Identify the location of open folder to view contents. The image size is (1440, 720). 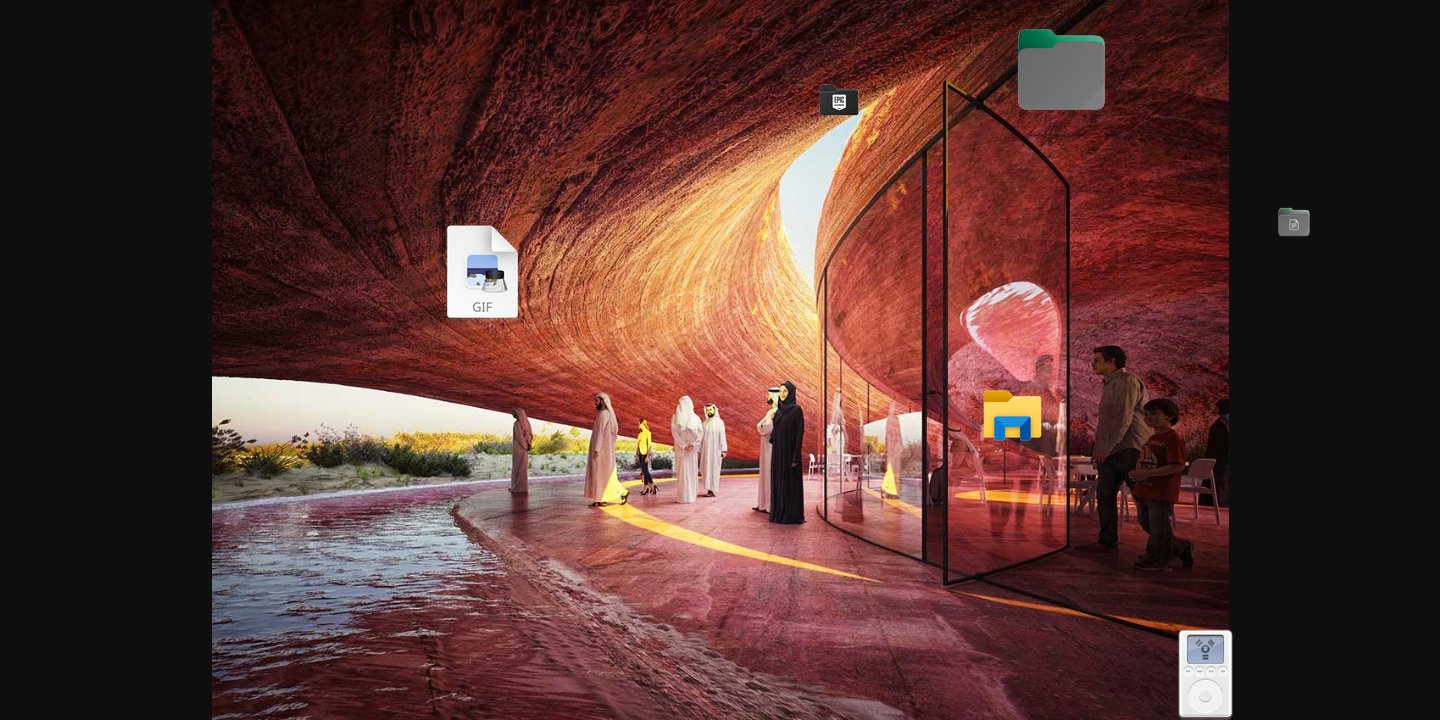
(1061, 69).